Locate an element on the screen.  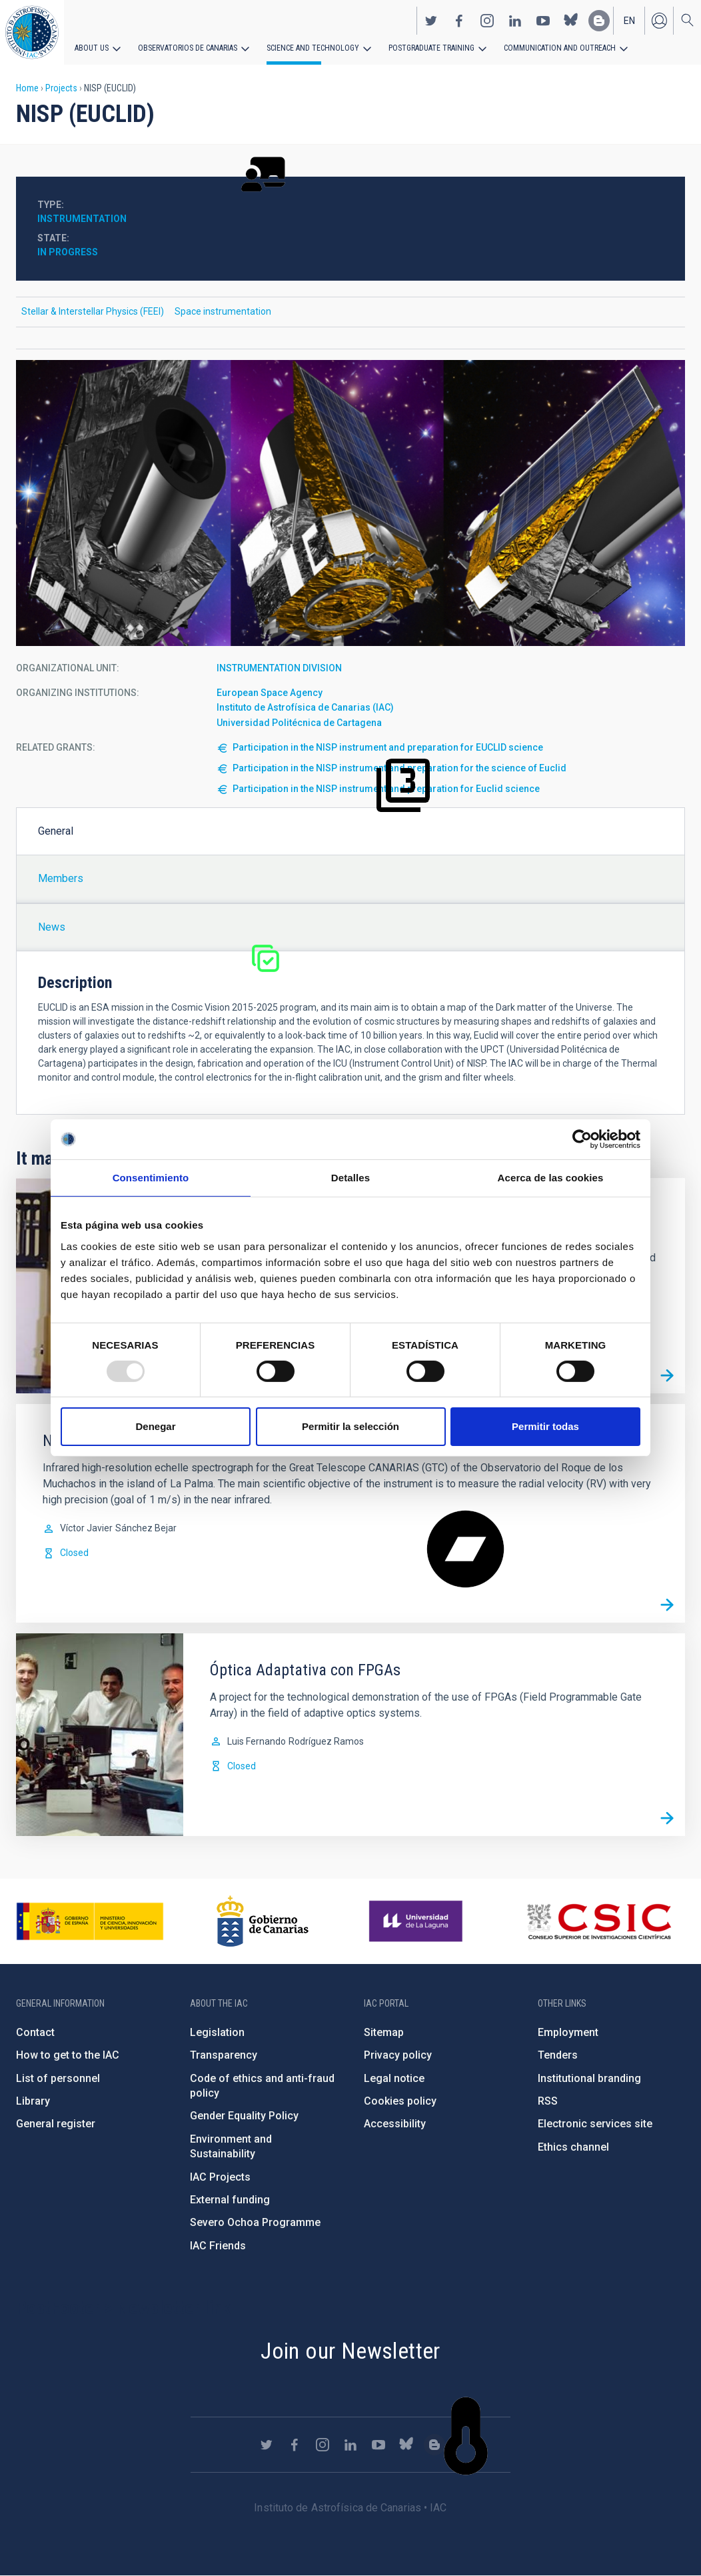
open Bandcamp app is located at coordinates (465, 1549).